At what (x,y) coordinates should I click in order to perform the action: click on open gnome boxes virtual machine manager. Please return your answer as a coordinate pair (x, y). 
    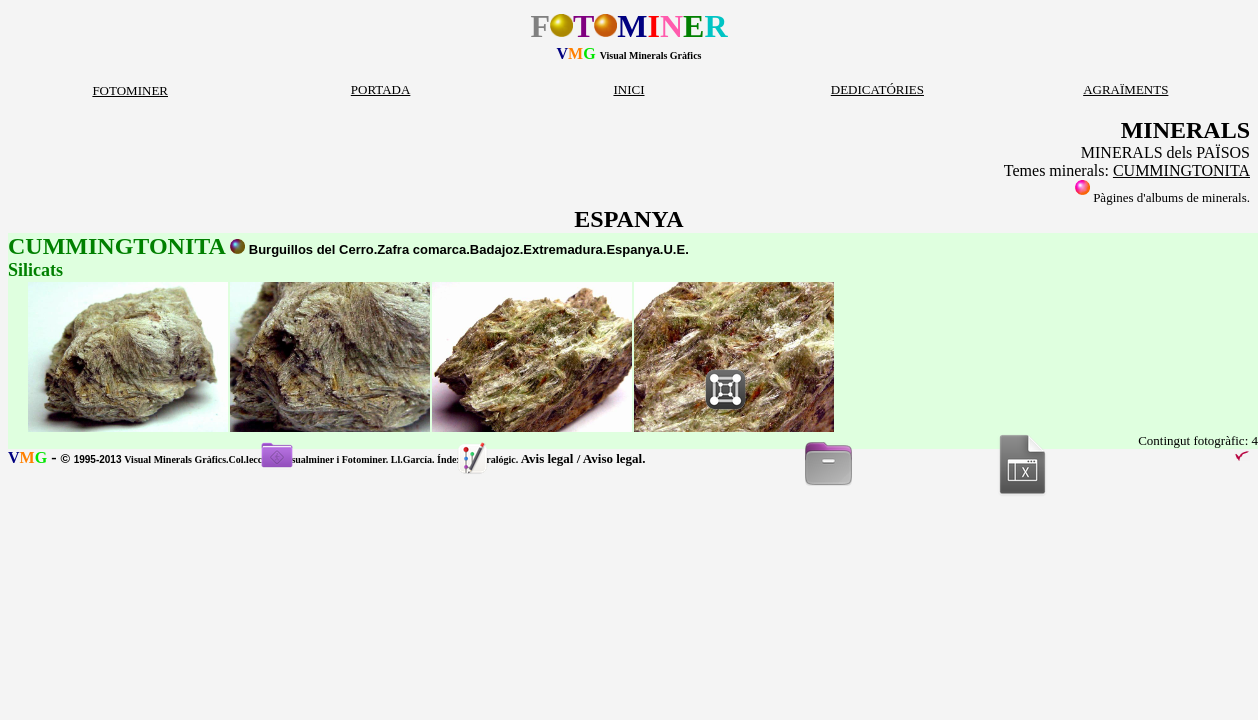
    Looking at the image, I should click on (725, 389).